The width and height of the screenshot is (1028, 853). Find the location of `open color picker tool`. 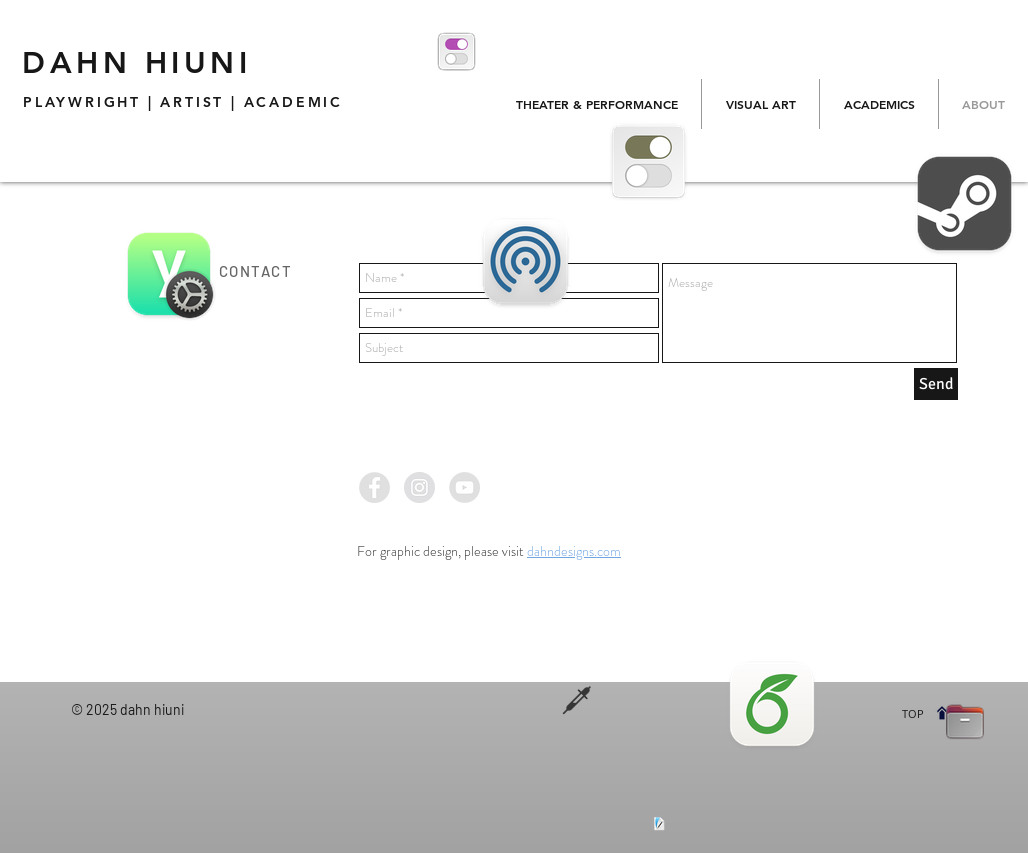

open color picker tool is located at coordinates (576, 700).